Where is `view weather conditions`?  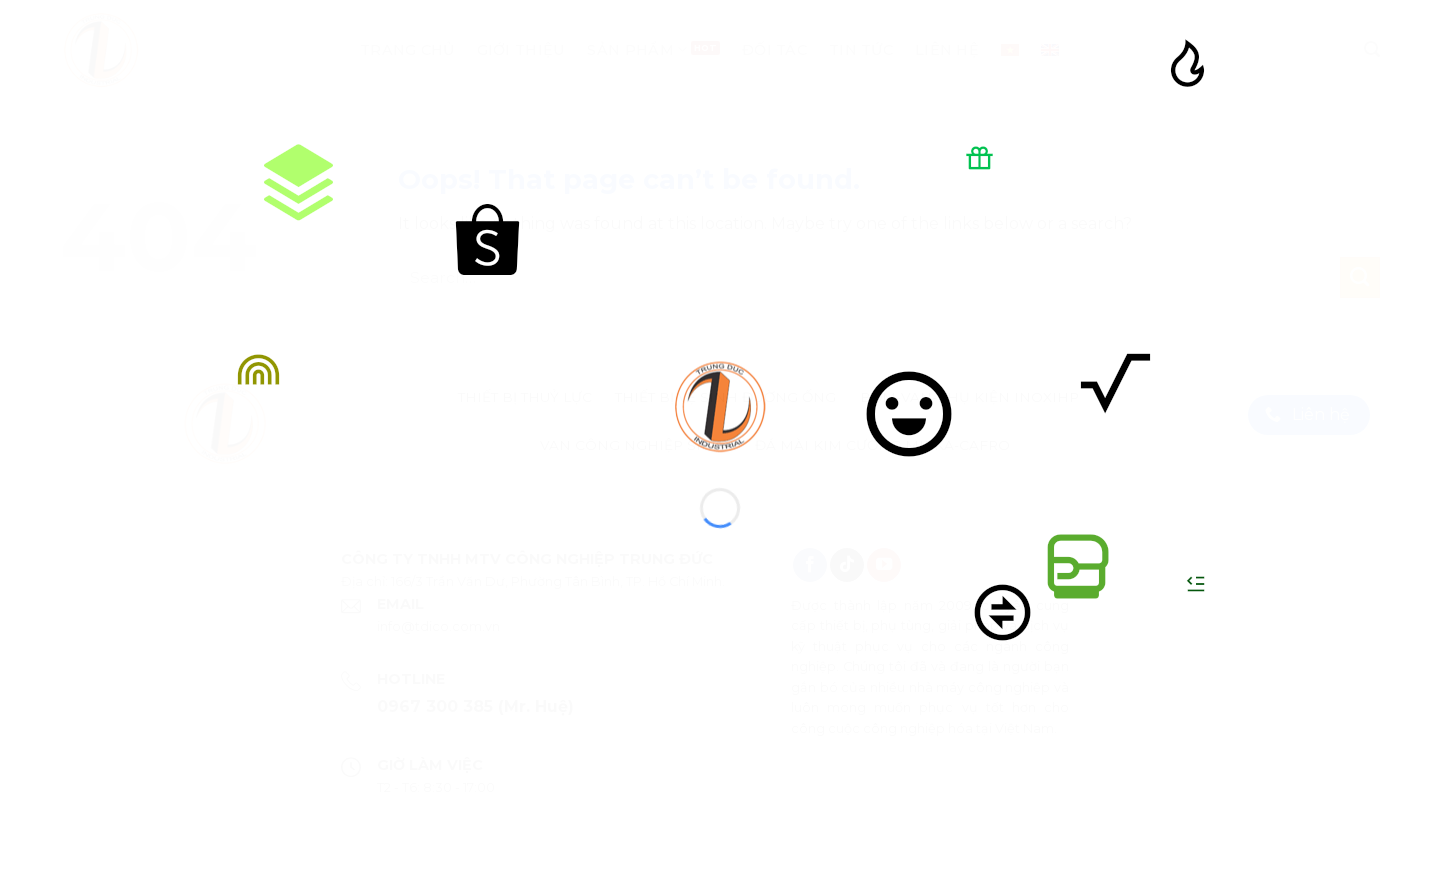
view weather conditions is located at coordinates (258, 369).